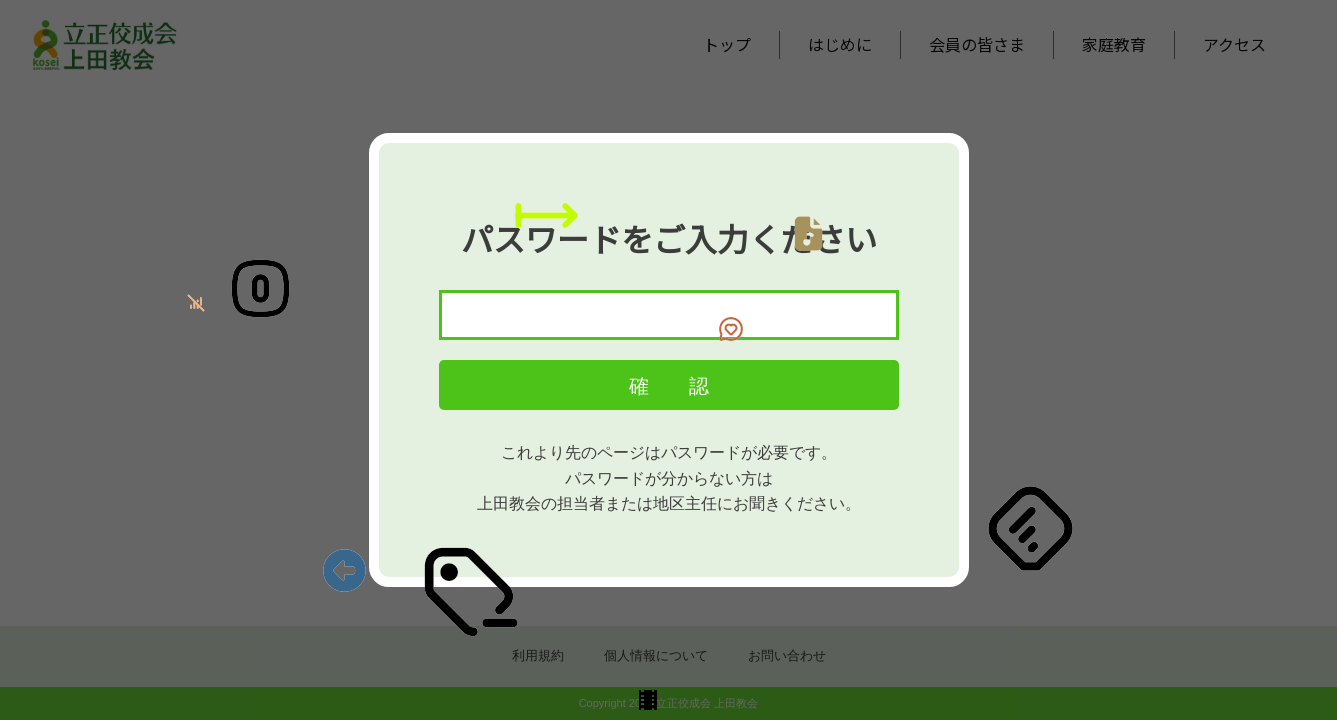 This screenshot has width=1337, height=720. What do you see at coordinates (1030, 528) in the screenshot?
I see `open feedly app` at bounding box center [1030, 528].